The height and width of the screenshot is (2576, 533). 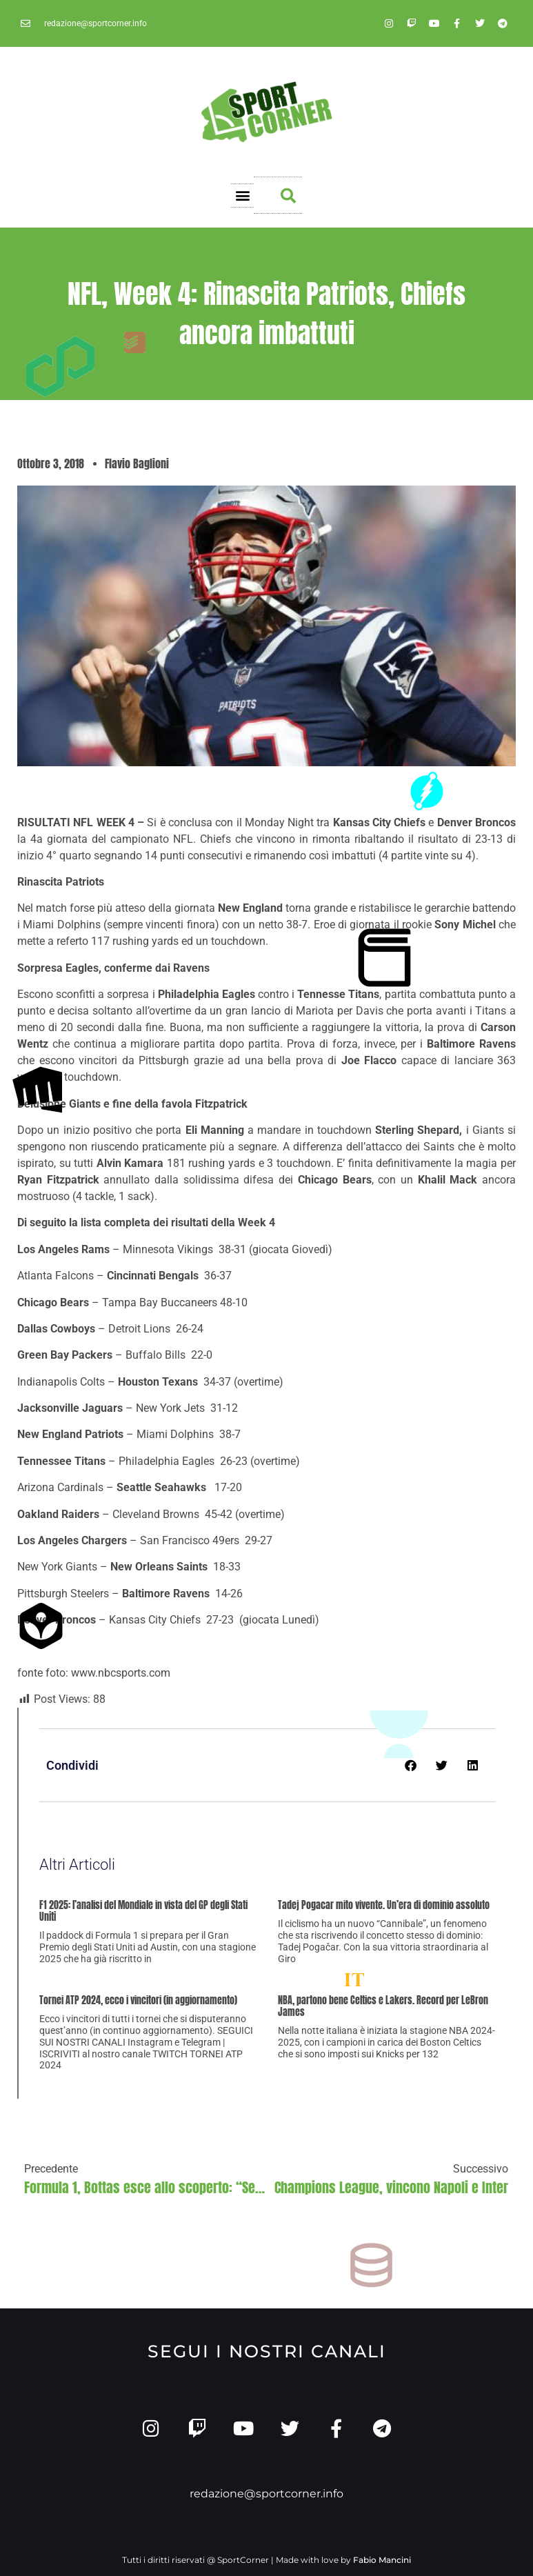 I want to click on riot games logo, so click(x=37, y=1090).